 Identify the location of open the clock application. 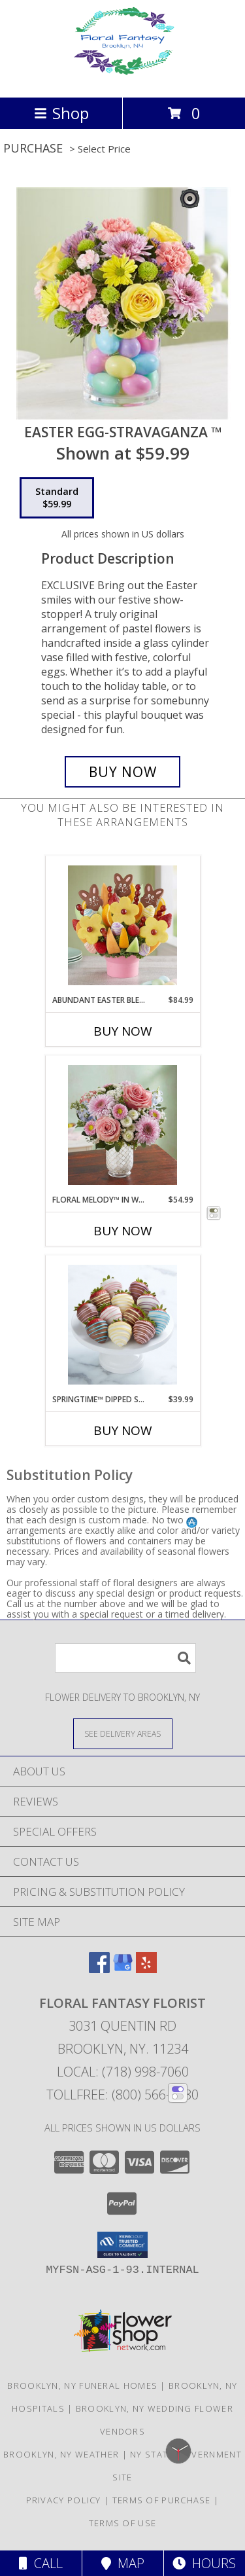
(178, 2451).